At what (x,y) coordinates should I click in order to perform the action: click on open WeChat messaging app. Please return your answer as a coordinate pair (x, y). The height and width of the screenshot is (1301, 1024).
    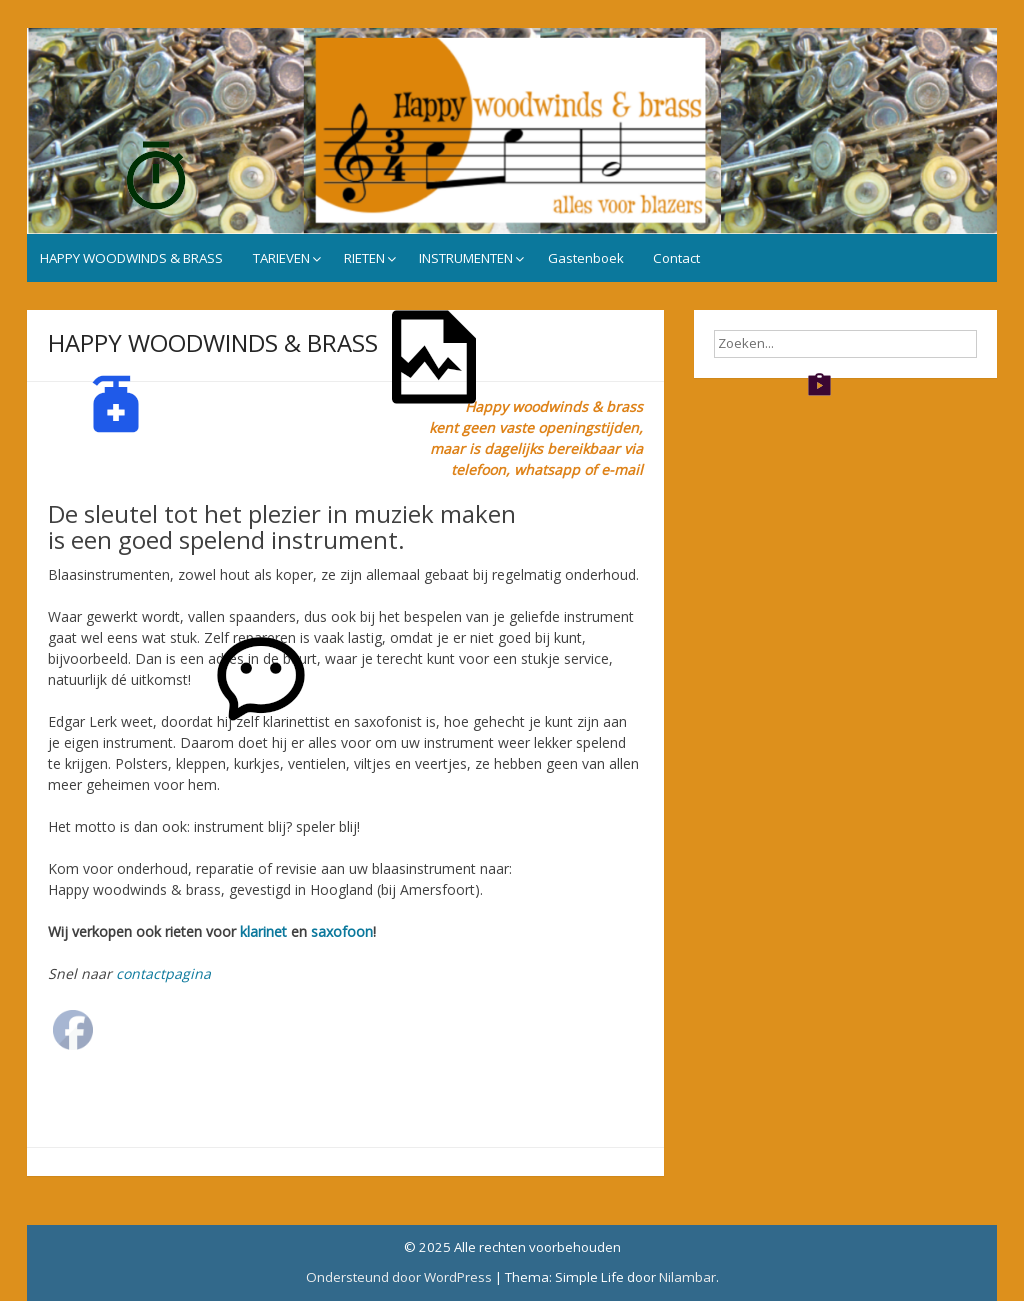
    Looking at the image, I should click on (261, 676).